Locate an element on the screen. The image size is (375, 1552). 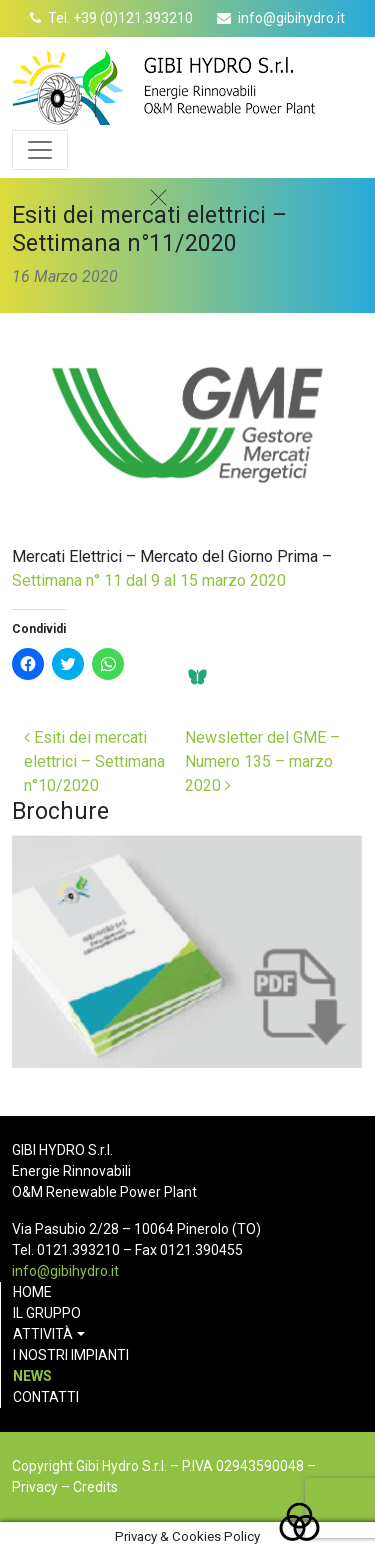
decorative nature or wildlife category indicator is located at coordinates (197, 676).